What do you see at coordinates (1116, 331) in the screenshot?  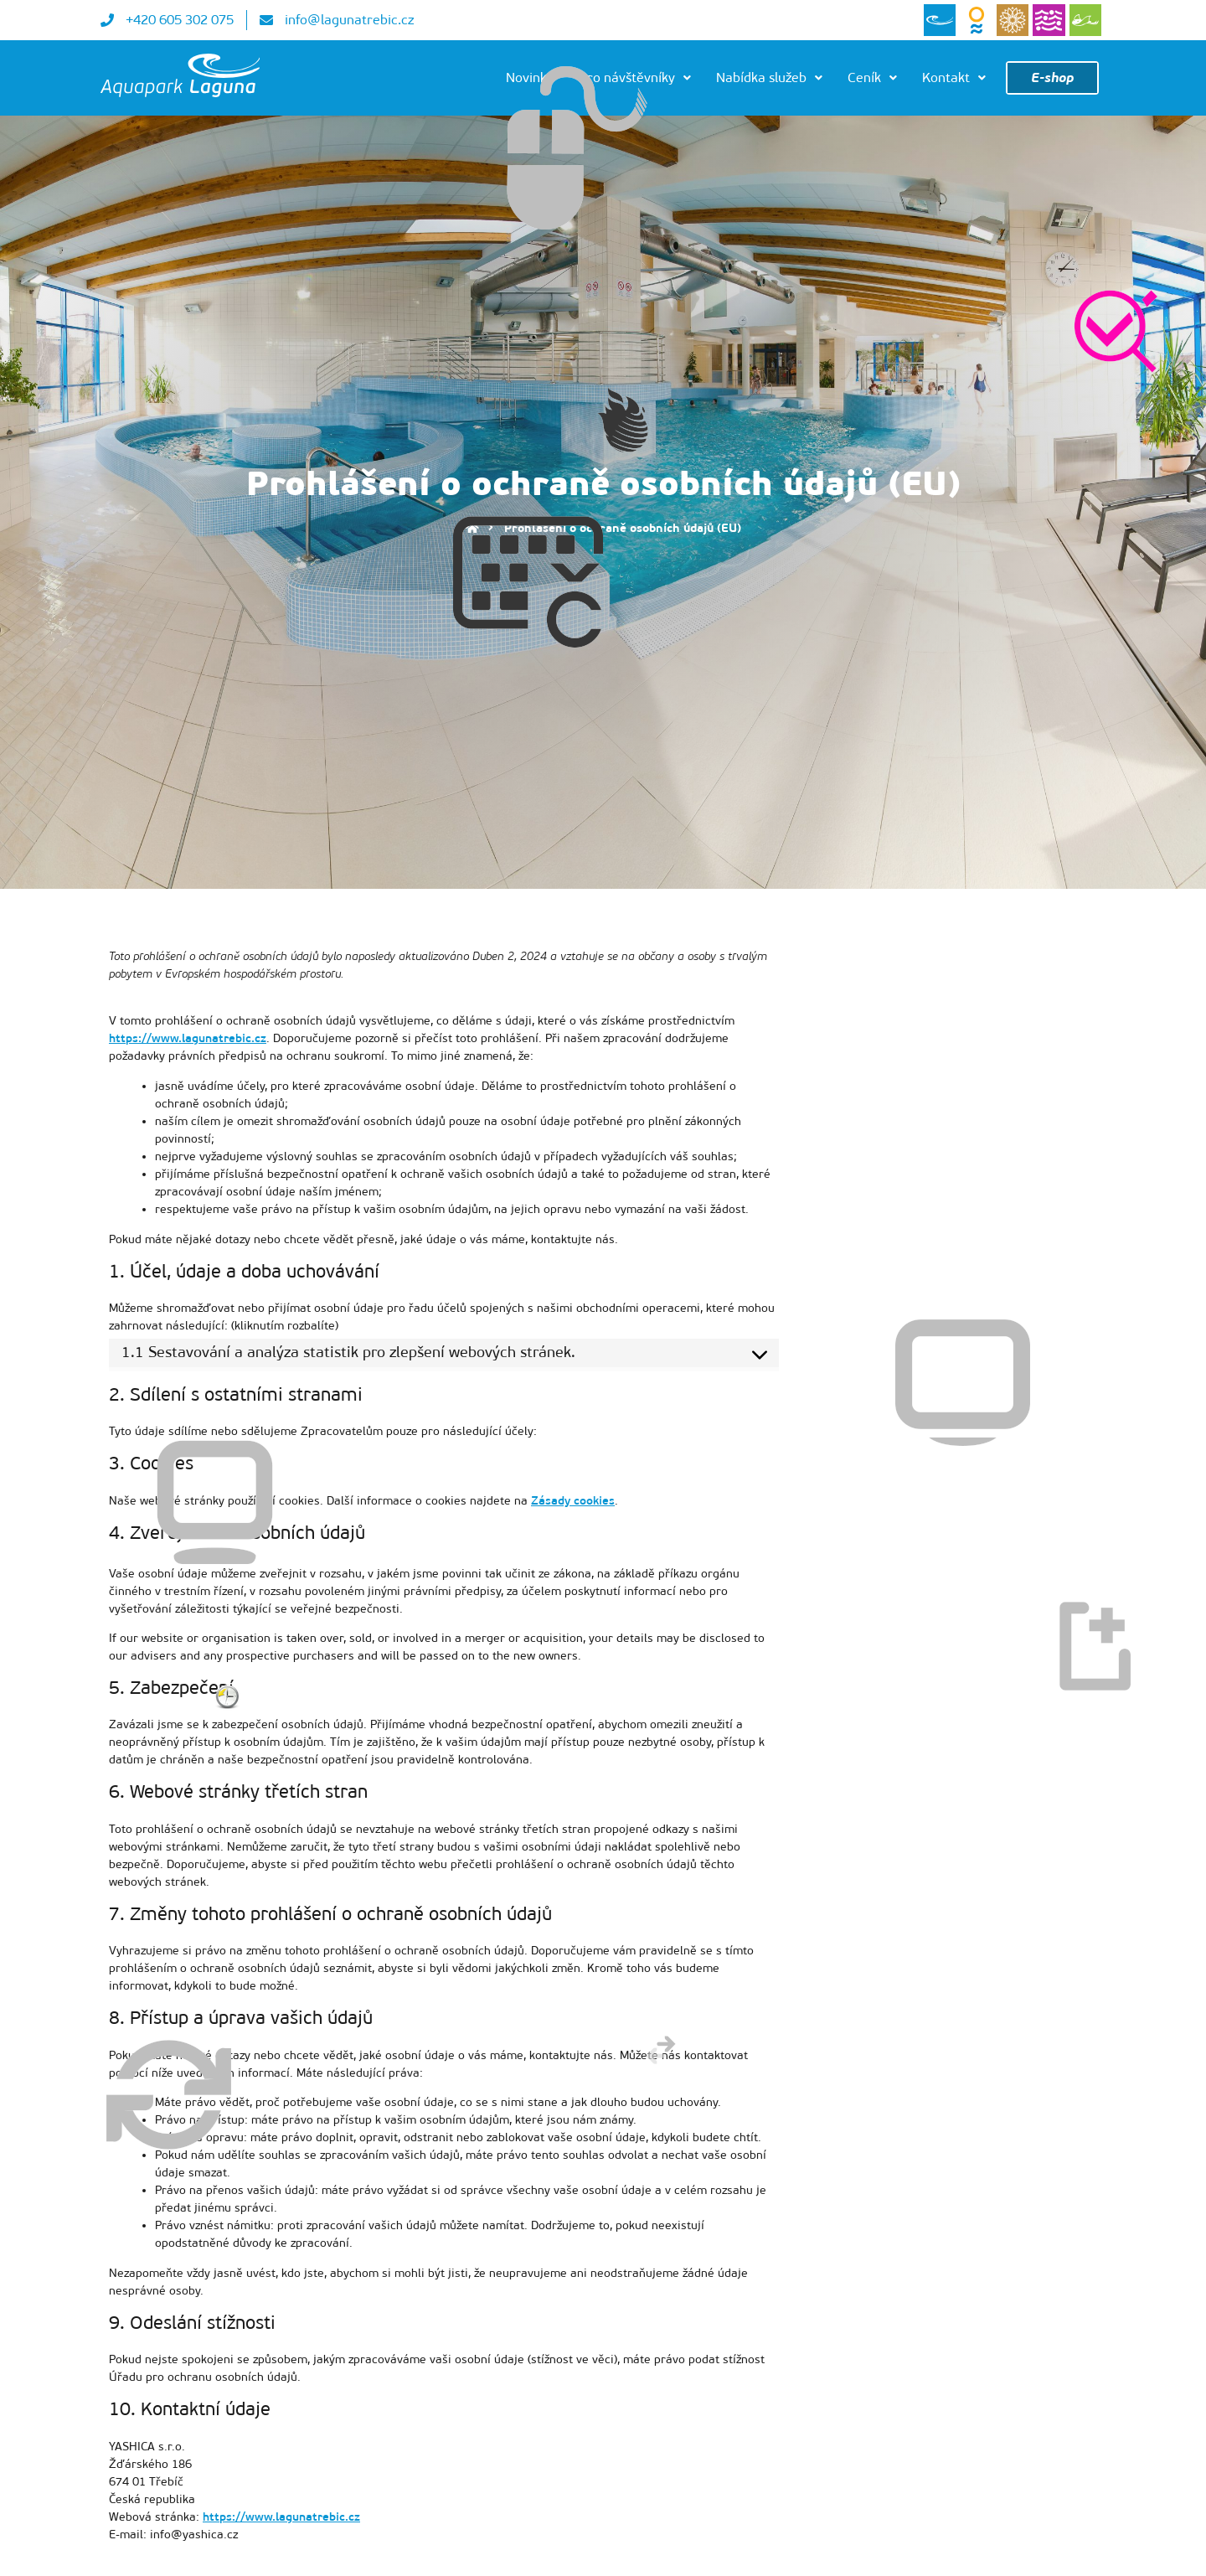 I see `open system configuration or setup assistant` at bounding box center [1116, 331].